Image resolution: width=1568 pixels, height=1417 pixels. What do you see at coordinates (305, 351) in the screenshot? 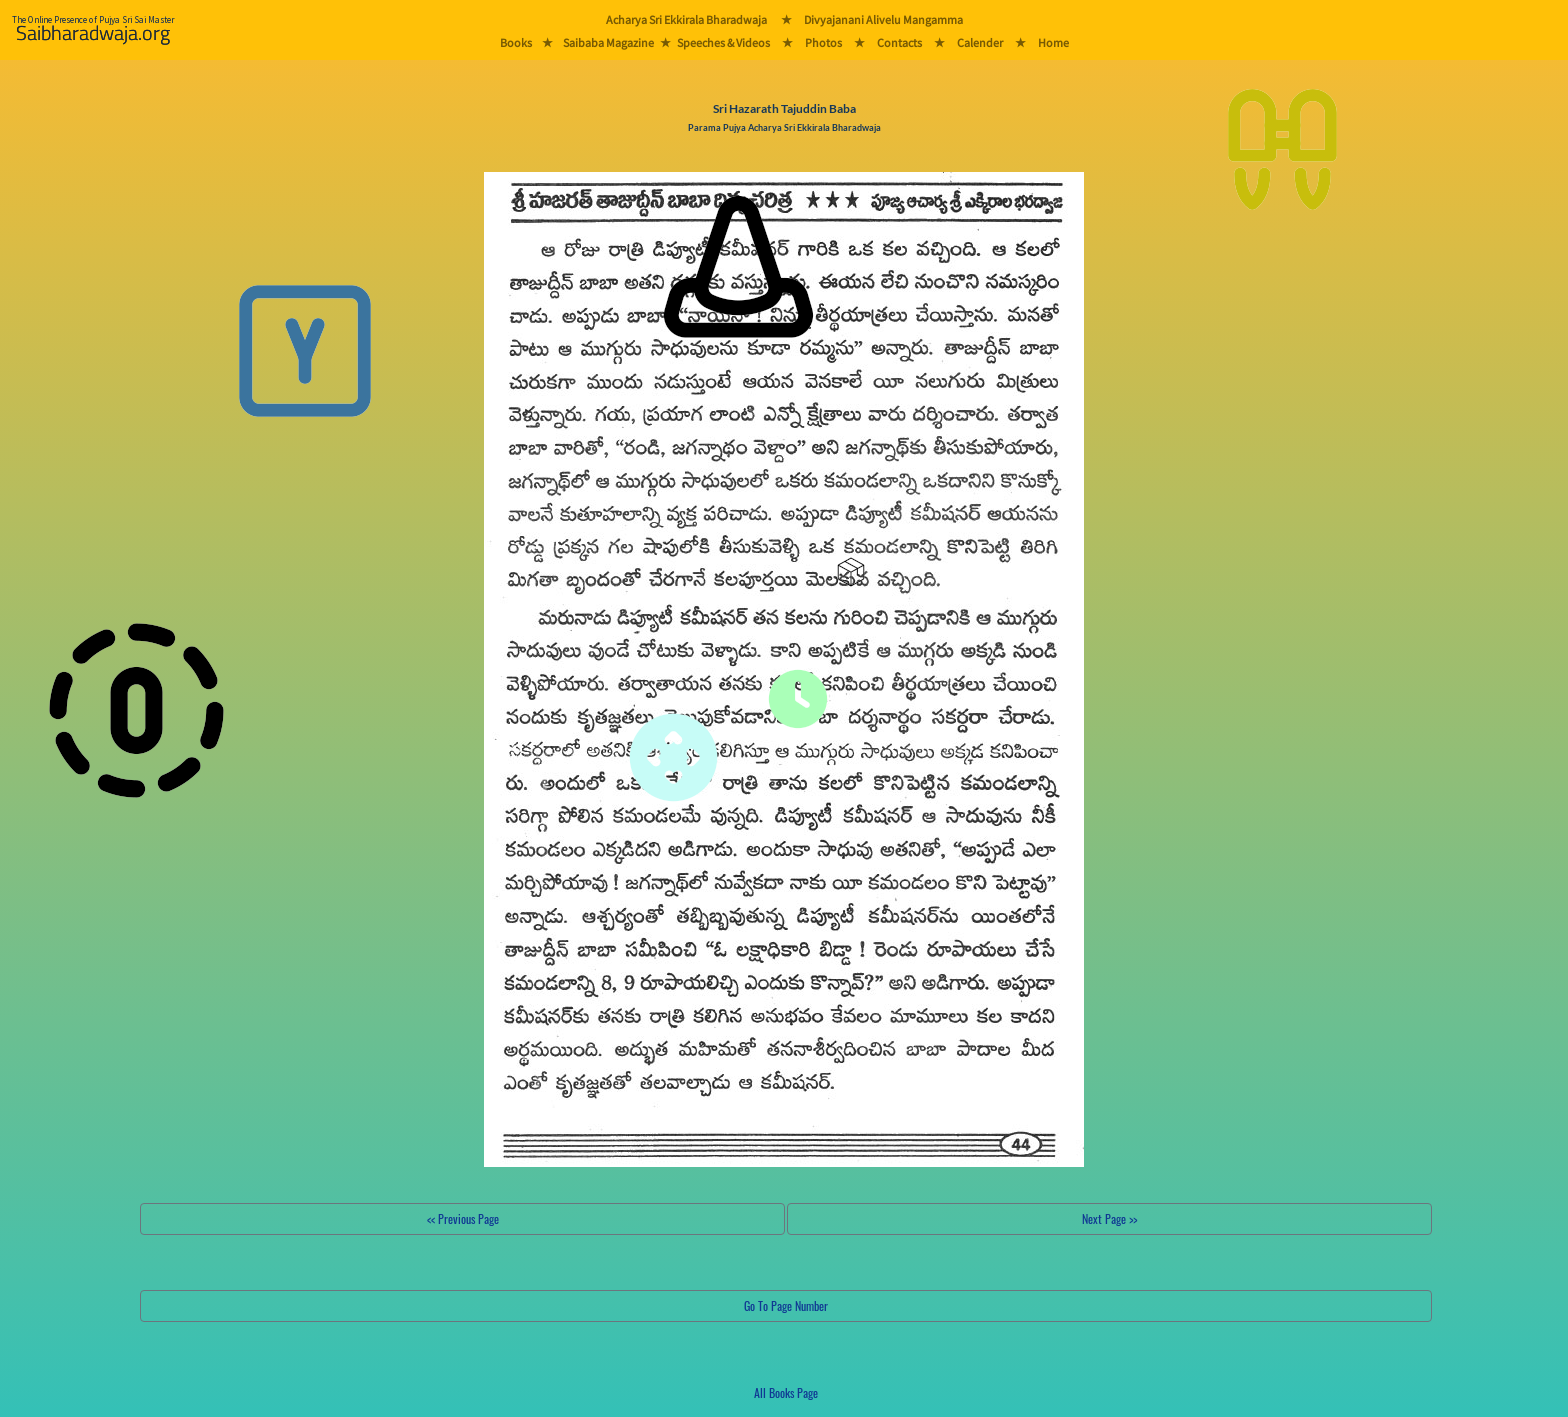
I see `indicates a keyboard key or shortcut for the letter Y` at bounding box center [305, 351].